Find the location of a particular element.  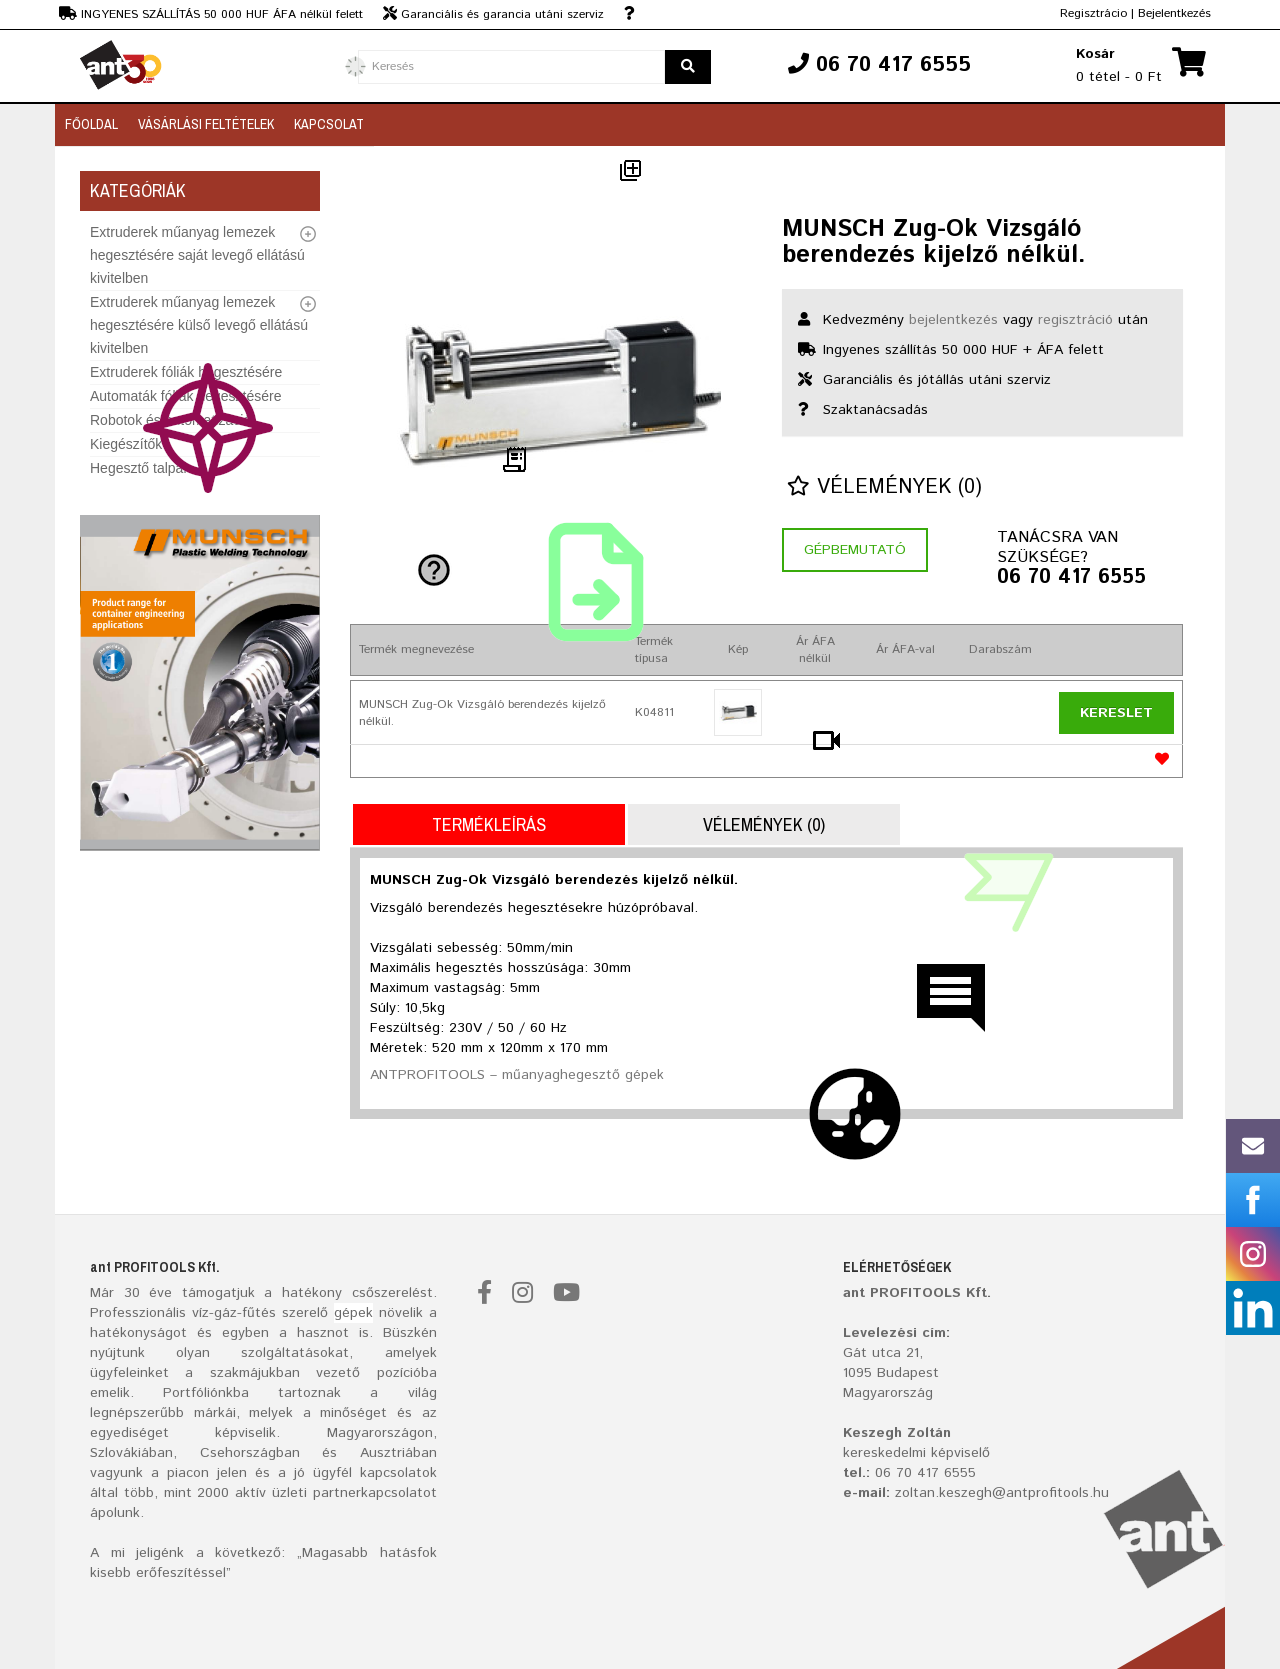

switch to asia region settings is located at coordinates (855, 1114).